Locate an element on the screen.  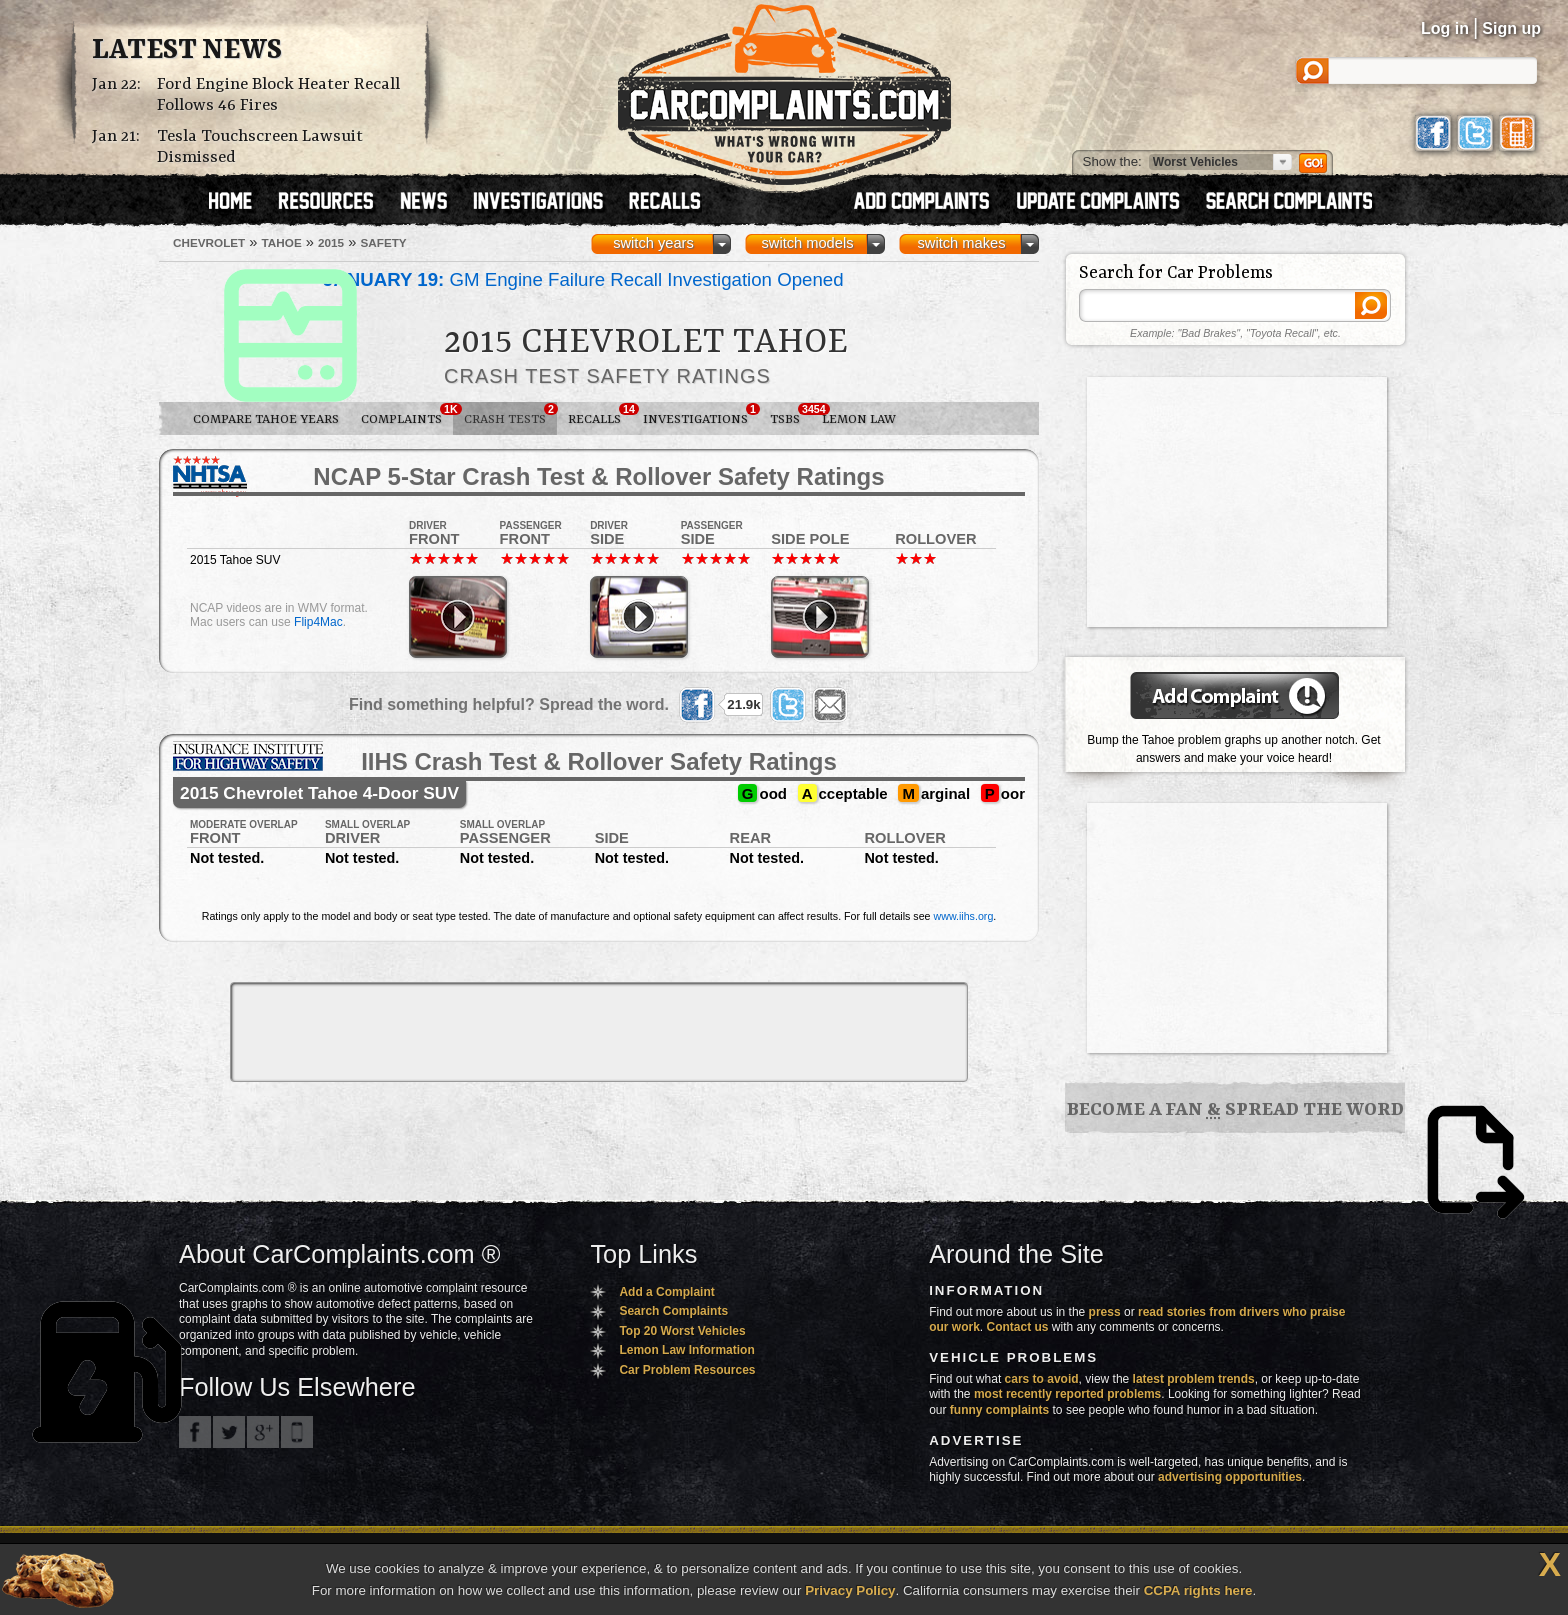
find nearby EV charging stations is located at coordinates (111, 1372).